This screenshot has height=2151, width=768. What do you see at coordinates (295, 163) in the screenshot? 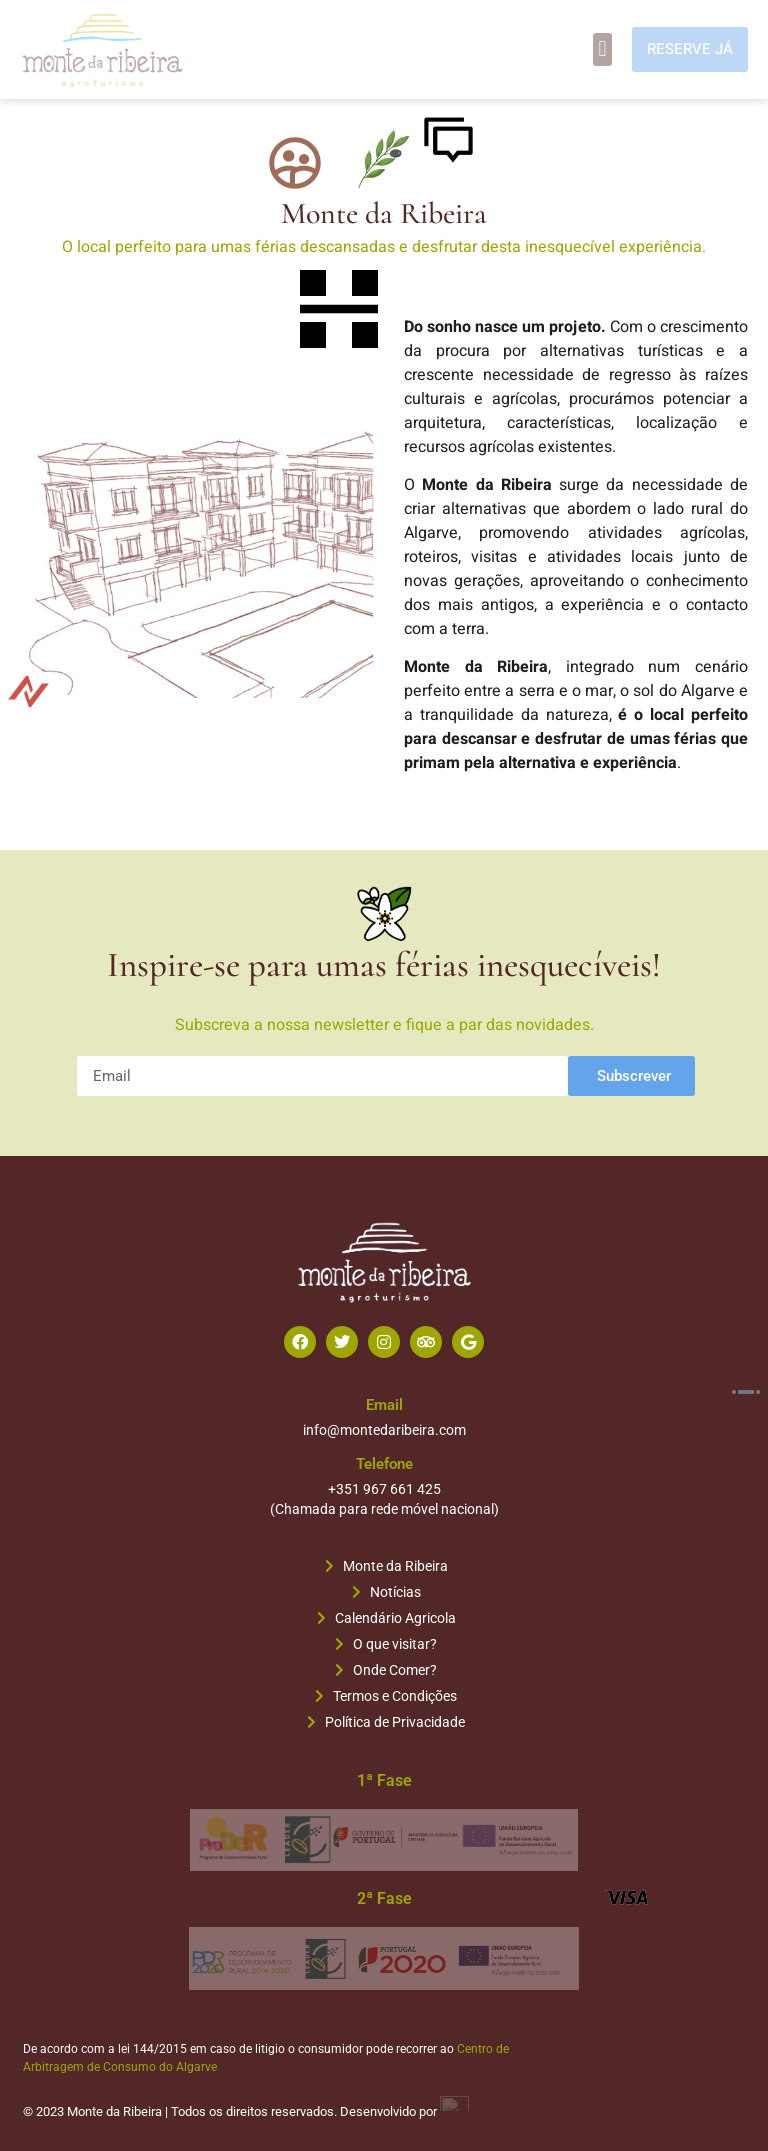
I see `view group members or team roster` at bounding box center [295, 163].